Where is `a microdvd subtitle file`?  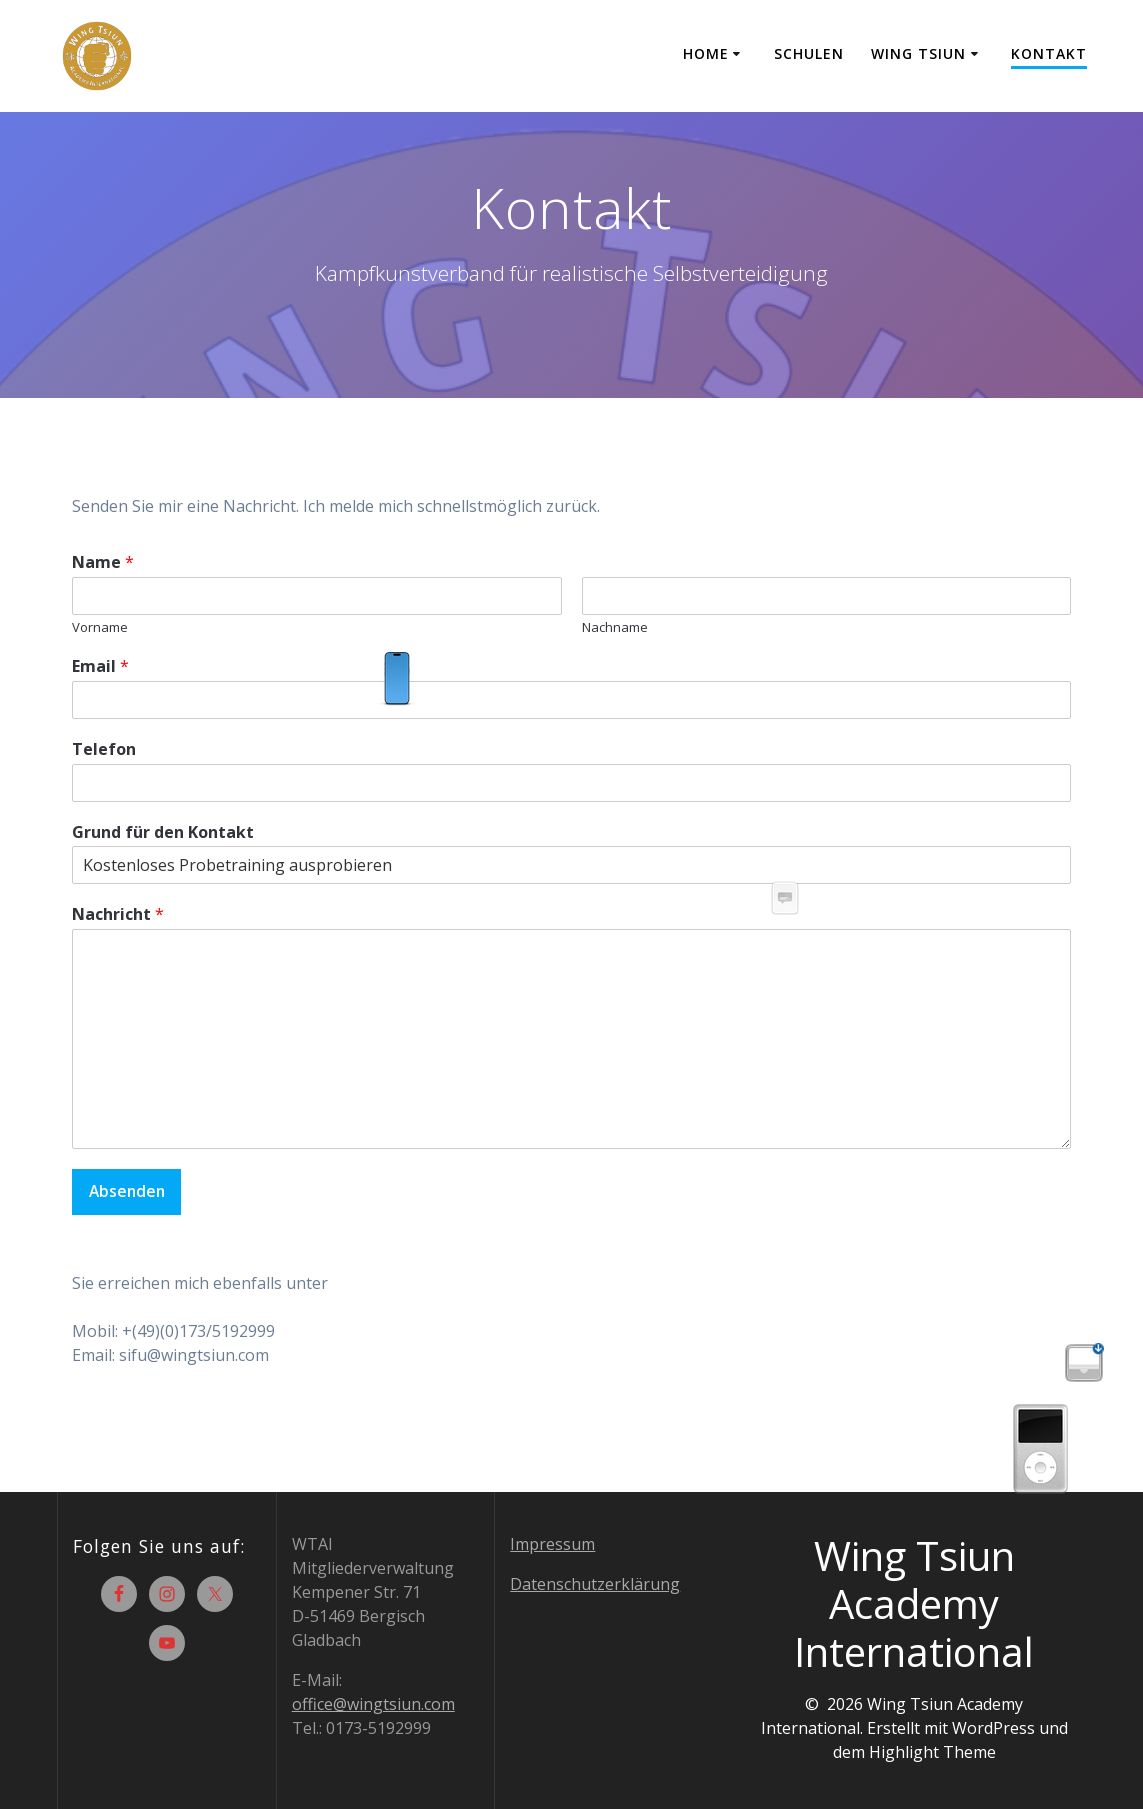
a microdvd subtitle file is located at coordinates (785, 898).